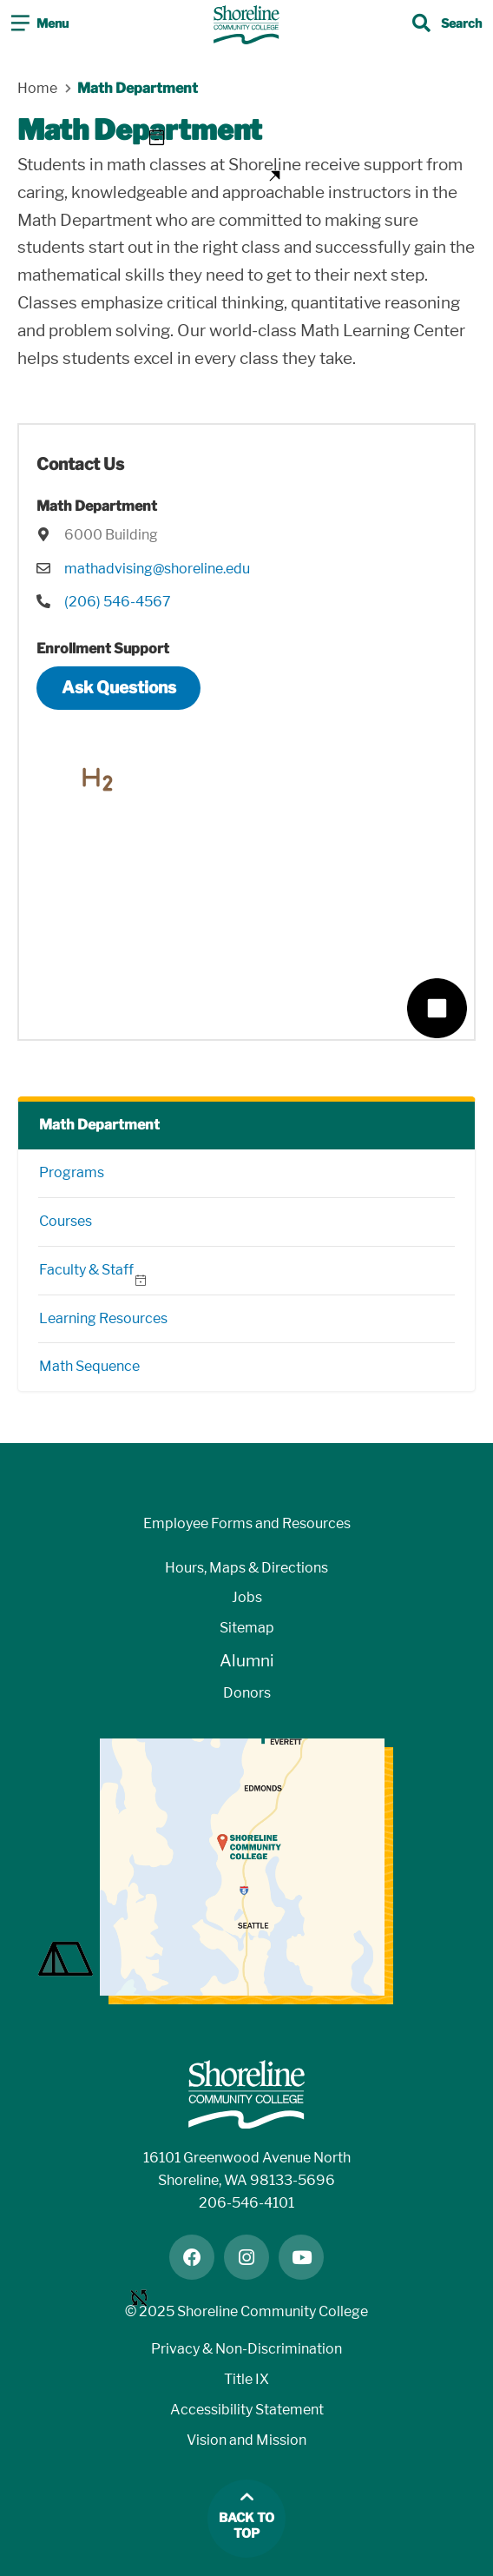  What do you see at coordinates (437, 1008) in the screenshot?
I see `stop media playback` at bounding box center [437, 1008].